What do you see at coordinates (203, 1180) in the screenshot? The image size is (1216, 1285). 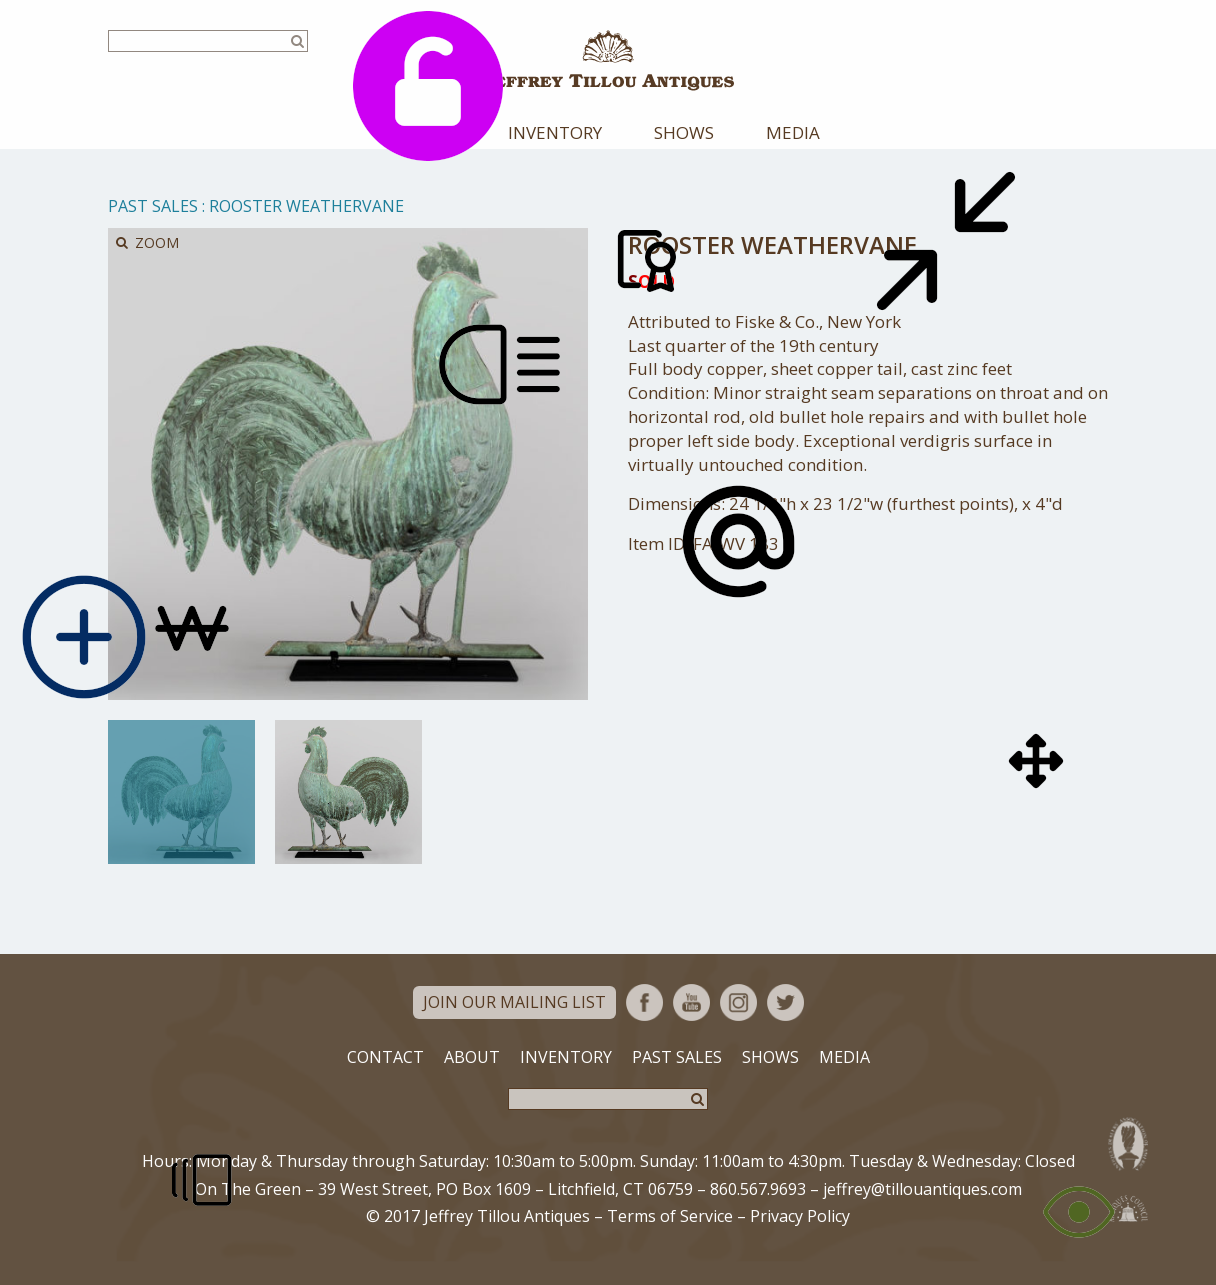 I see `view version history` at bounding box center [203, 1180].